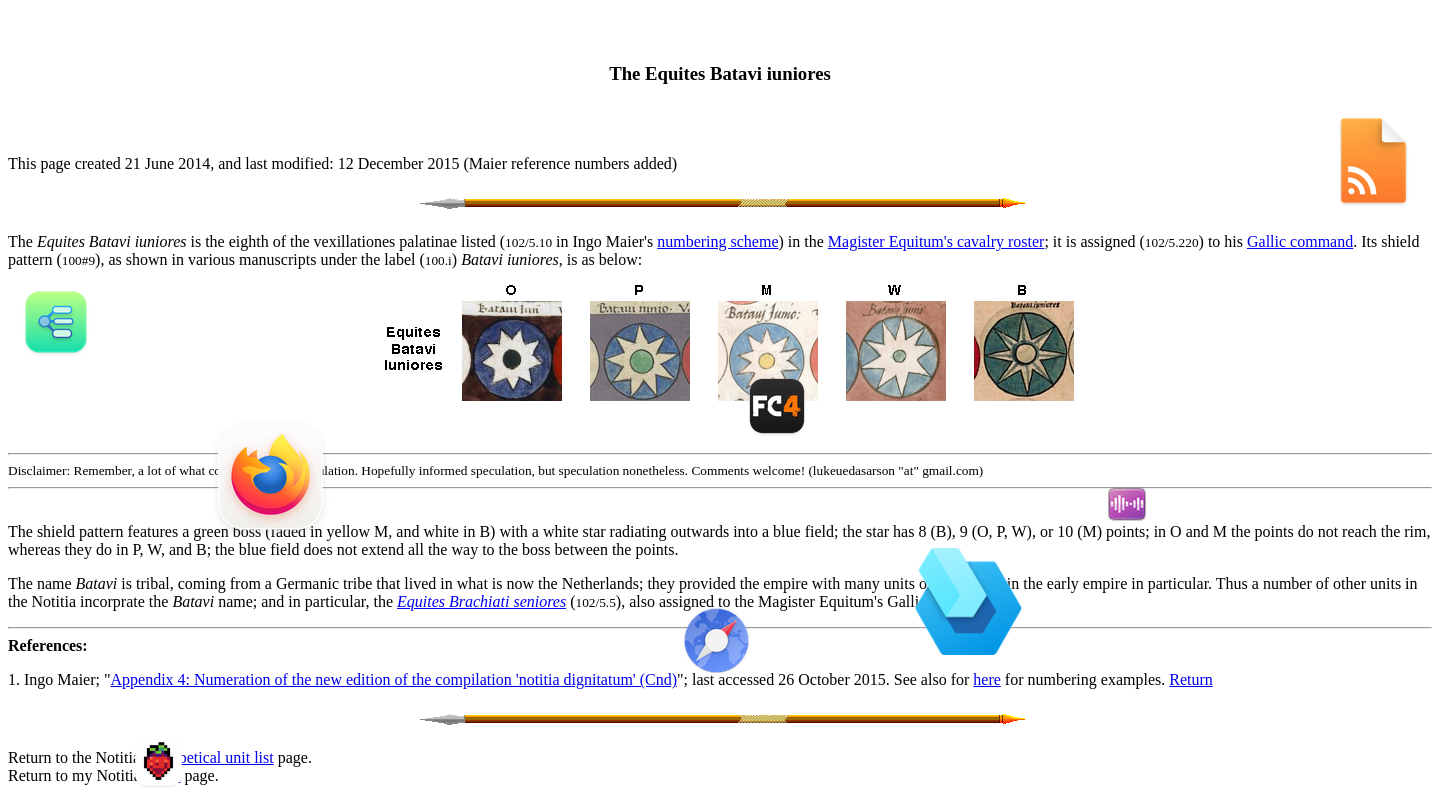 This screenshot has width=1440, height=801. I want to click on launch far cry 4 game, so click(777, 406).